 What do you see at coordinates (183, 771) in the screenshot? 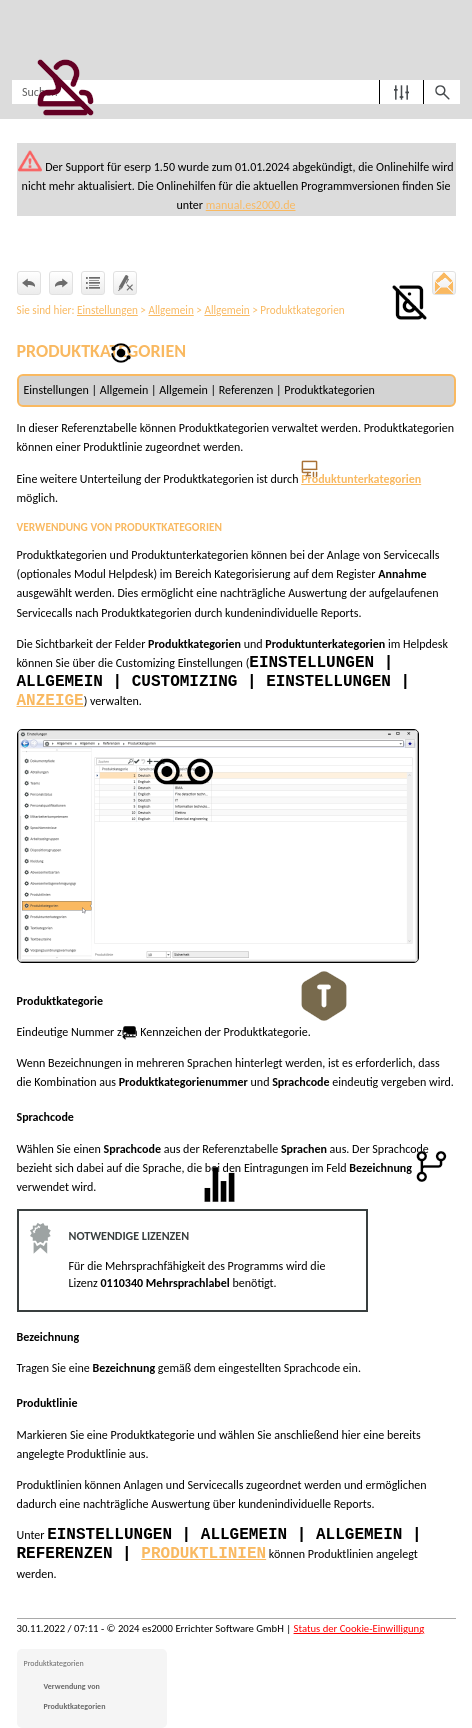
I see `access voicemail messages` at bounding box center [183, 771].